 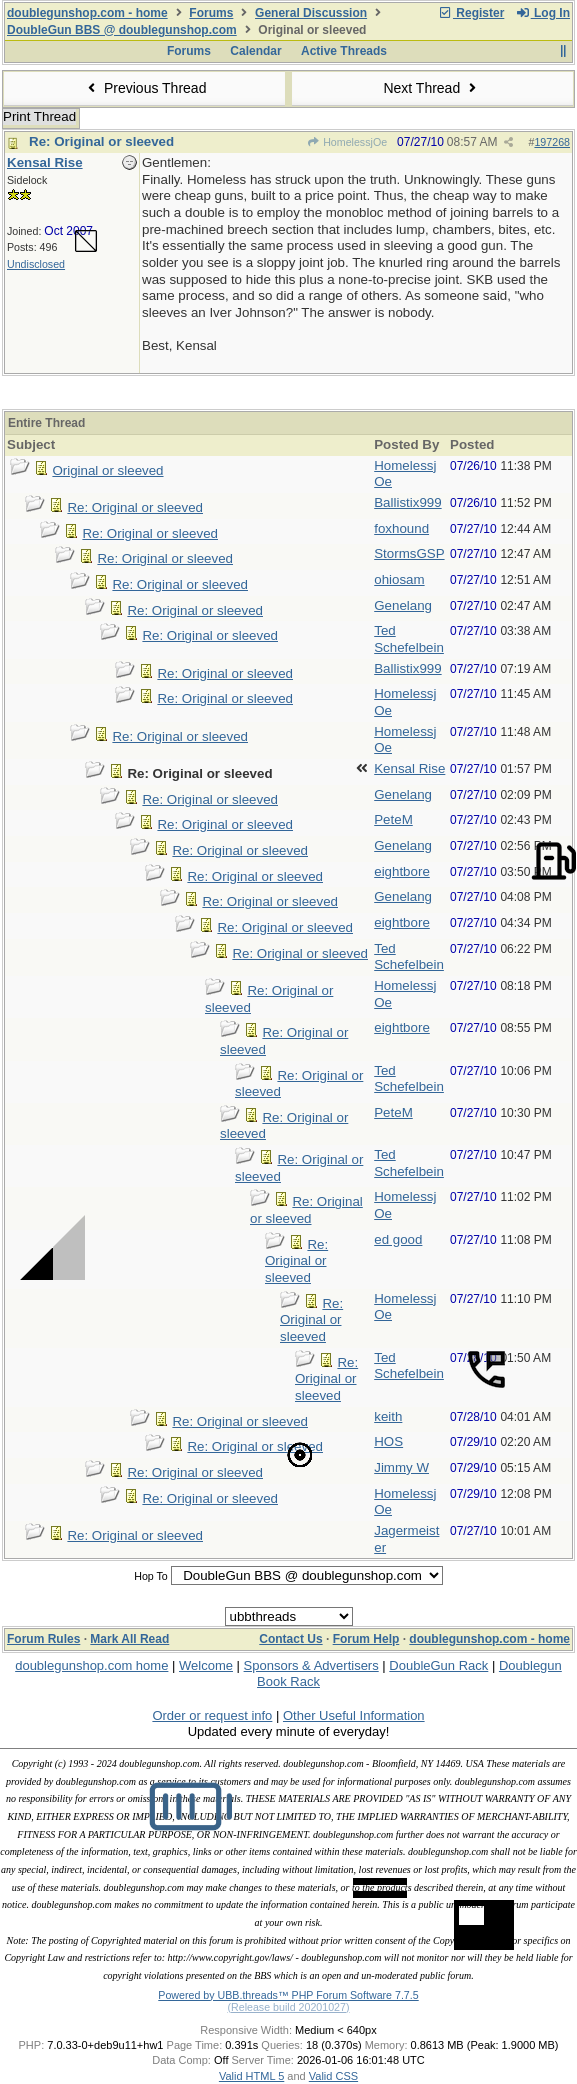 I want to click on find nearby gas stations, so click(x=552, y=861).